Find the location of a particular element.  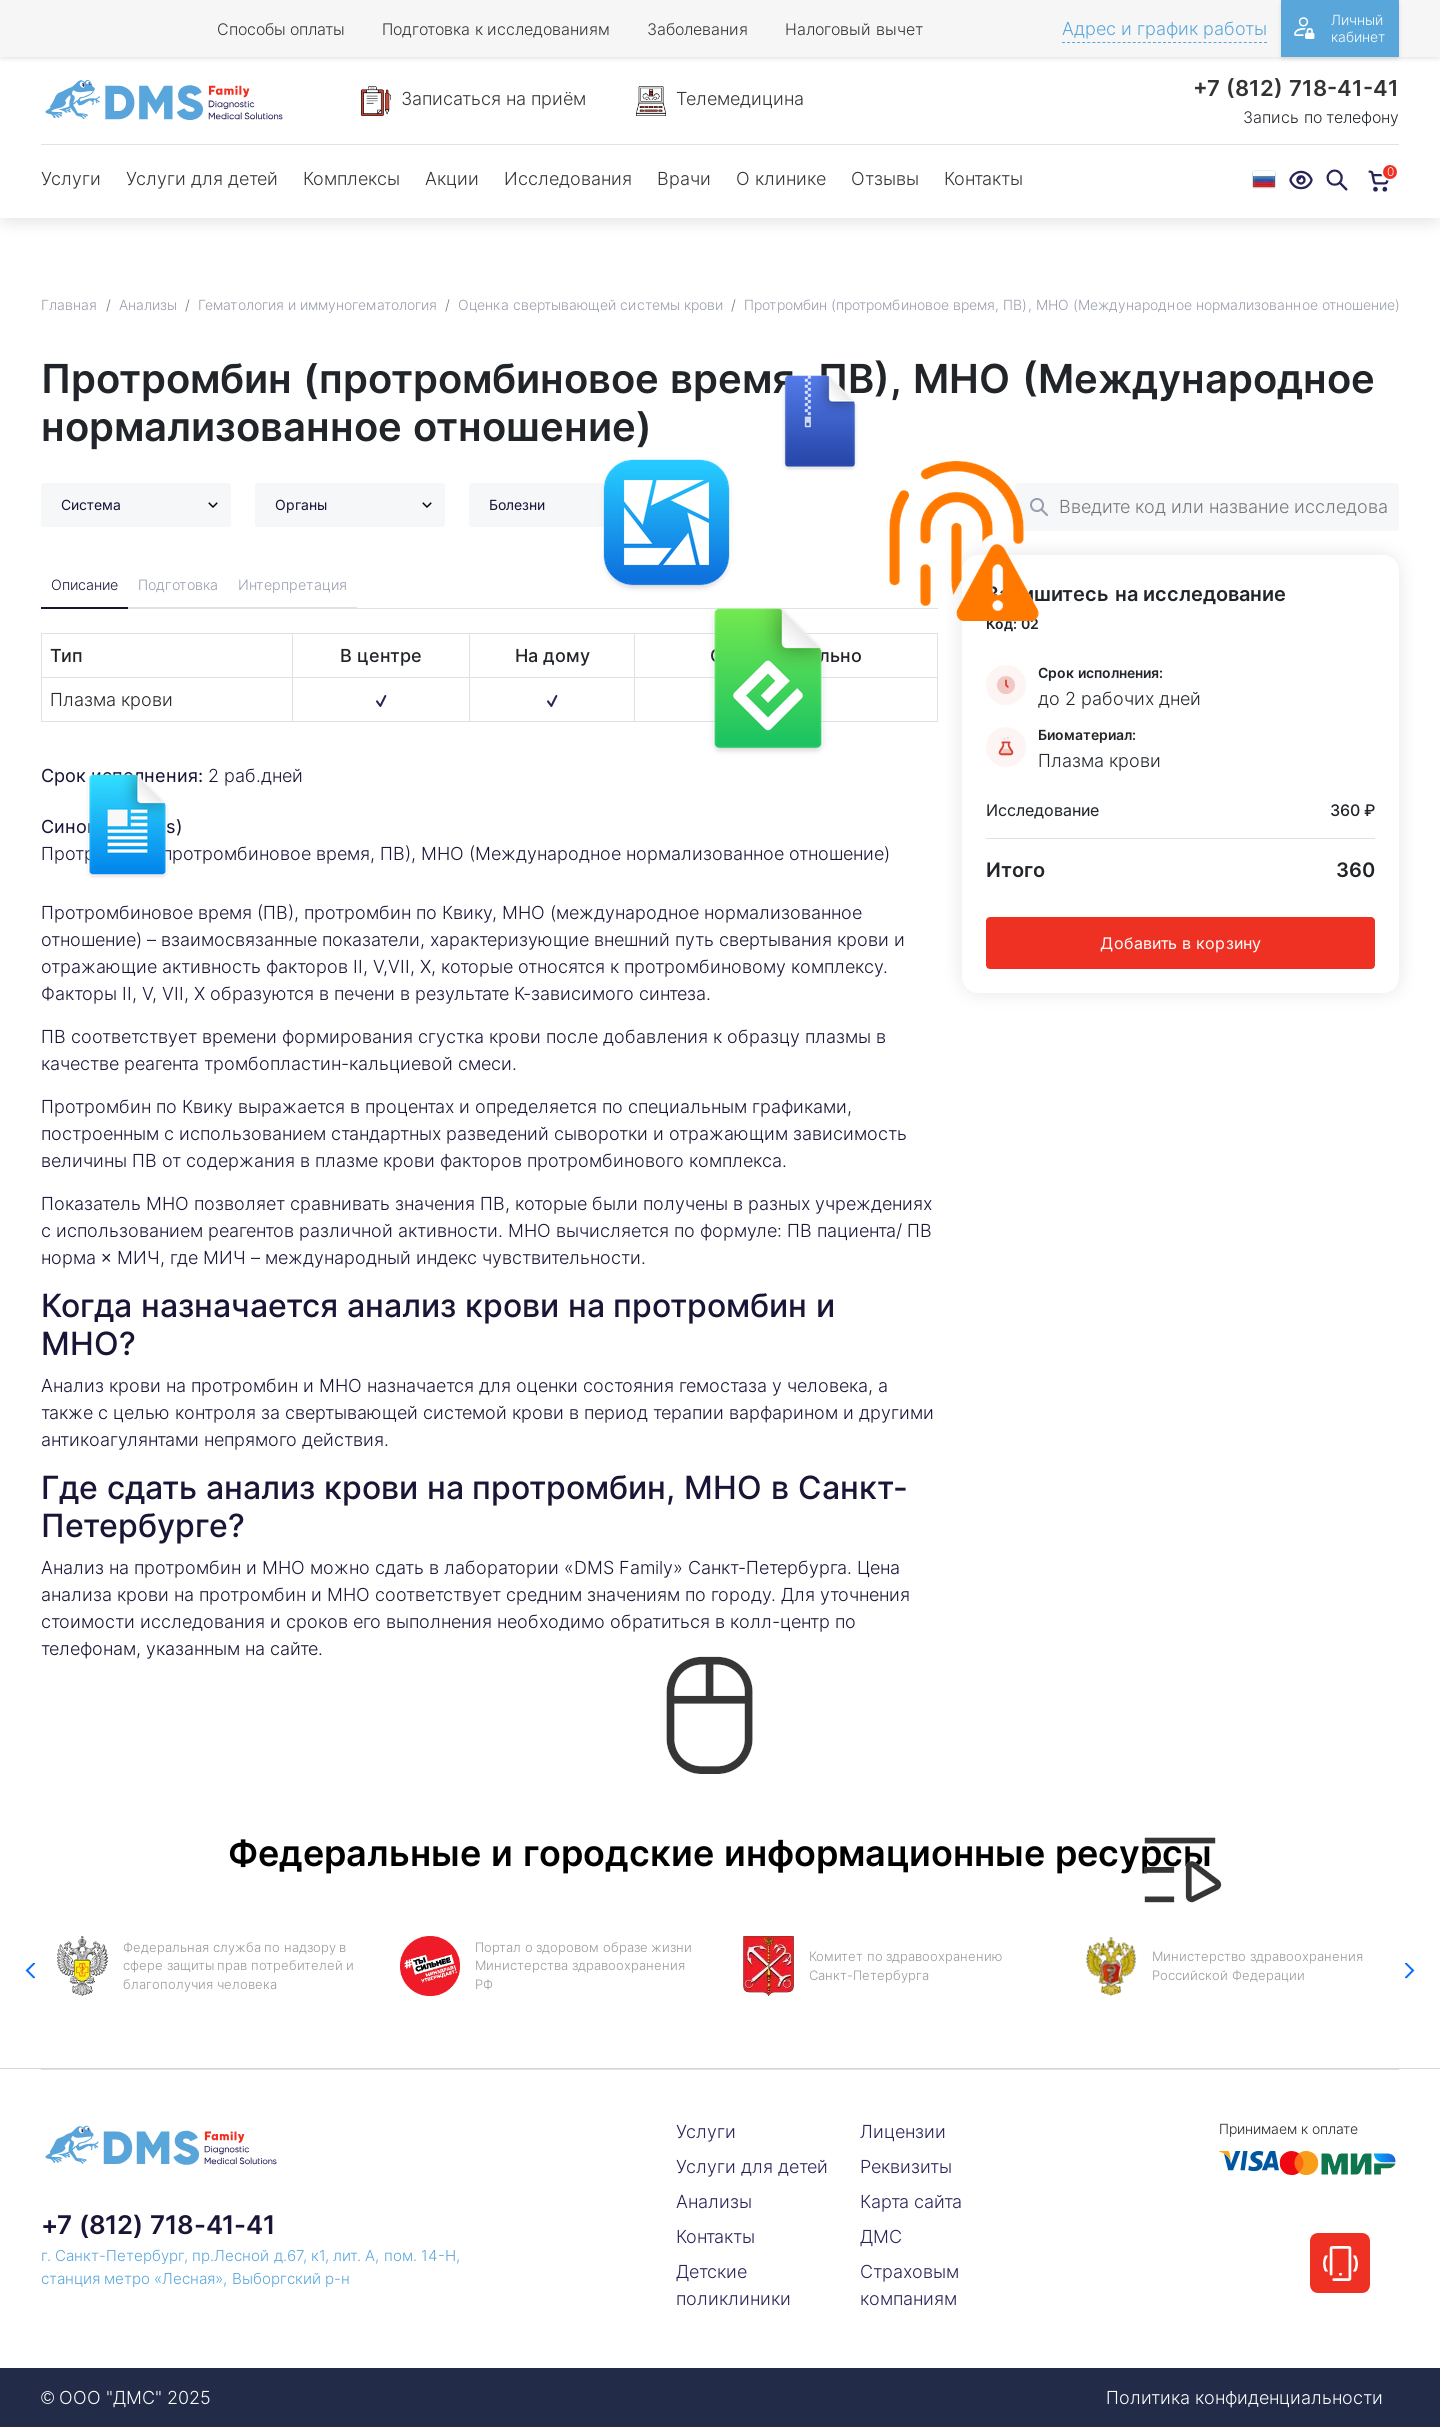

open Lens, a Kubernetes IDE for managing clusters is located at coordinates (666, 522).